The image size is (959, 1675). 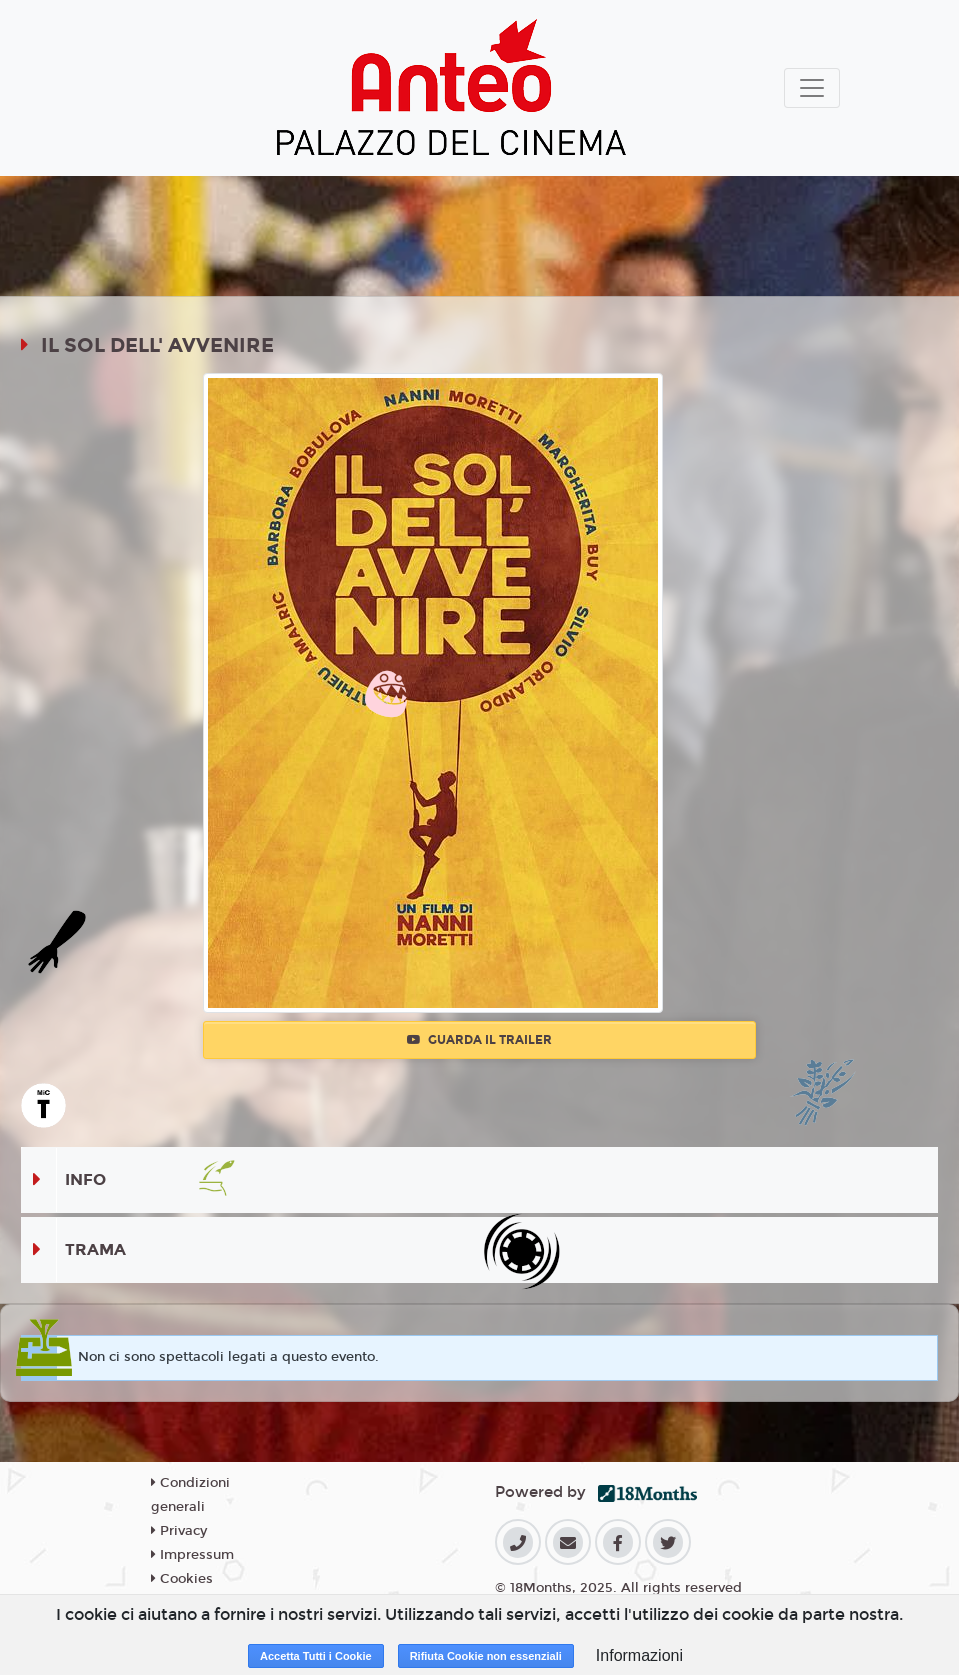 What do you see at coordinates (44, 1348) in the screenshot?
I see `craft or forge a new sword` at bounding box center [44, 1348].